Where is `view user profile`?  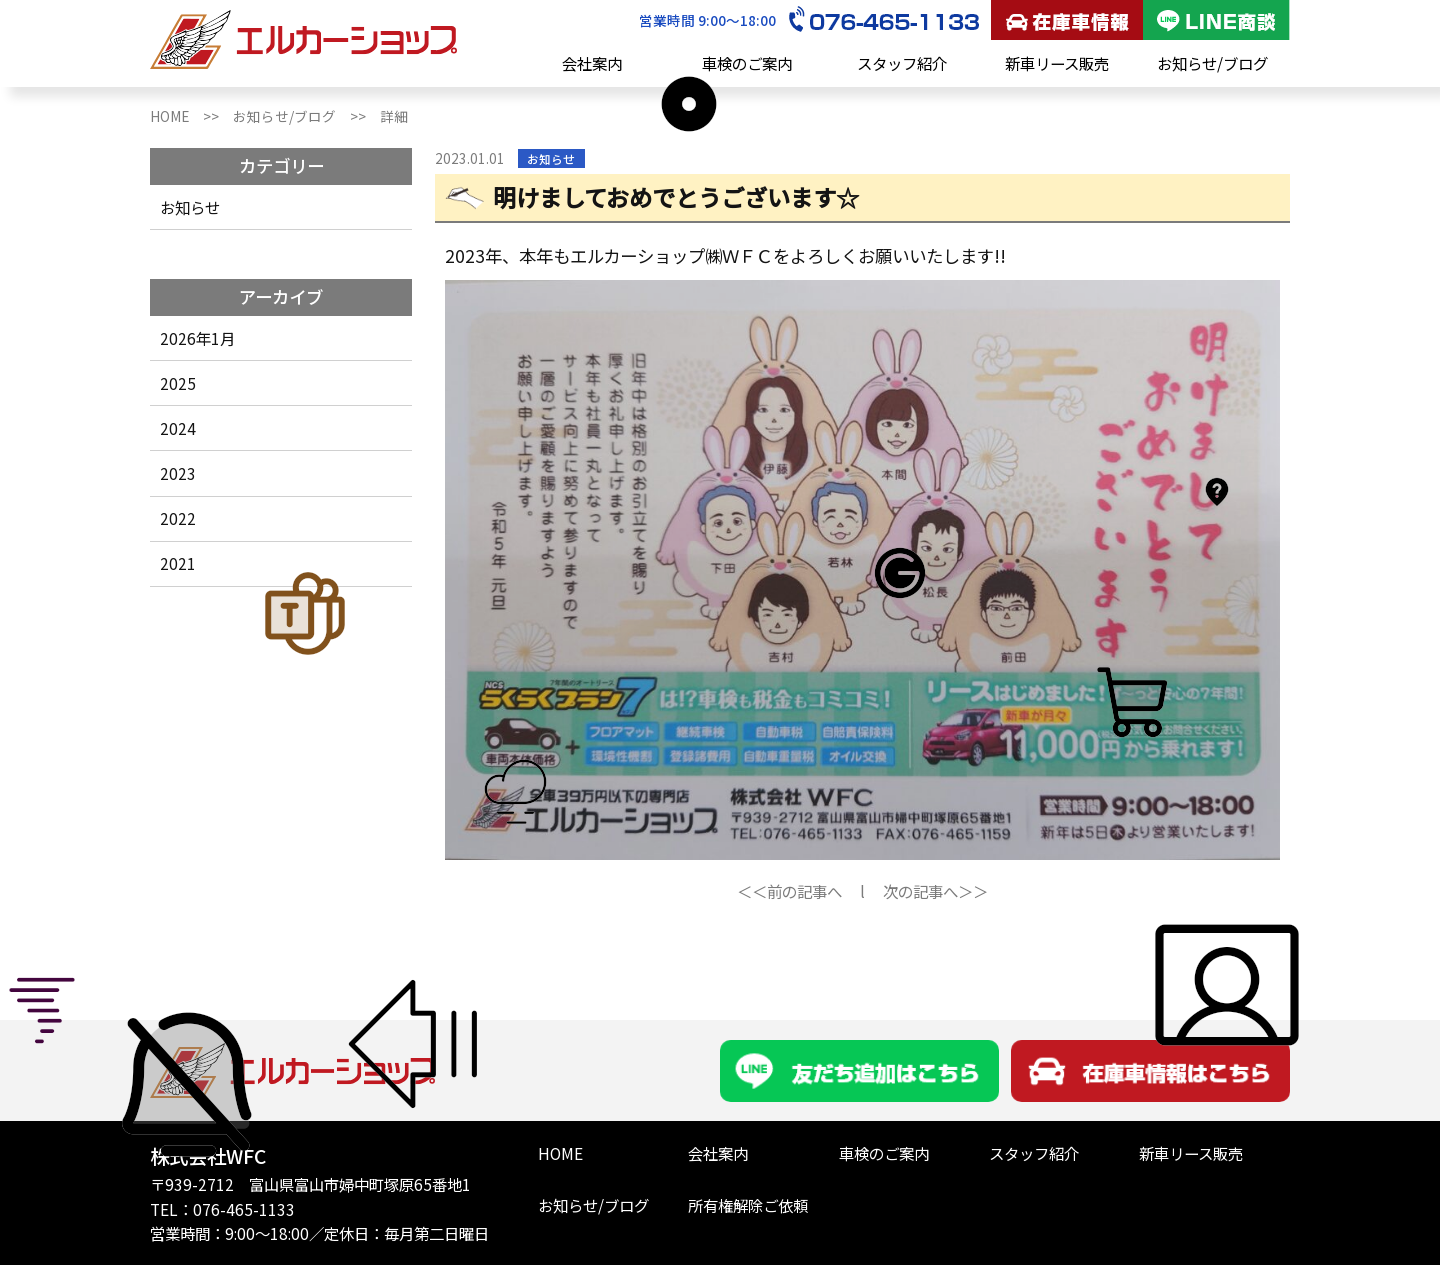 view user profile is located at coordinates (1227, 985).